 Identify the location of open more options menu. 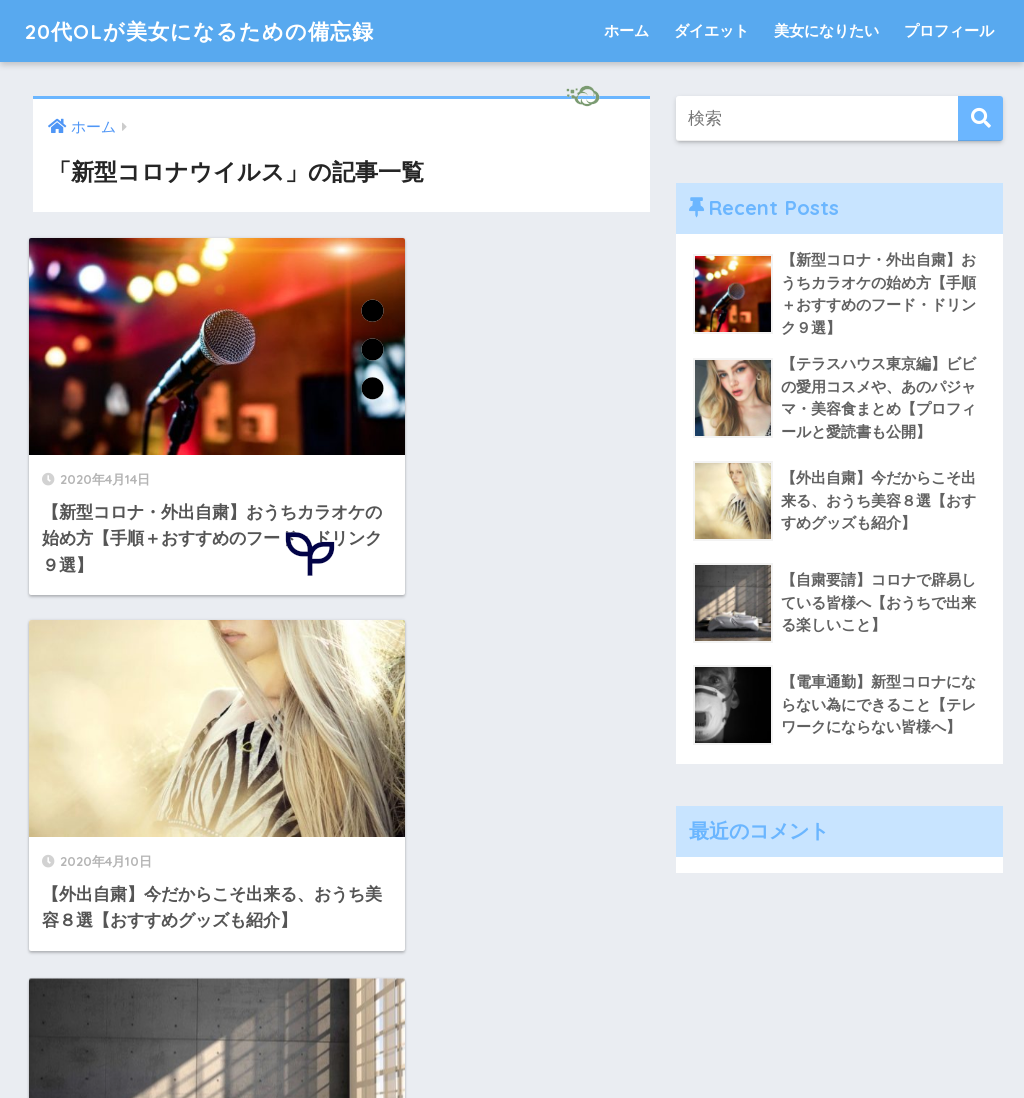
(372, 349).